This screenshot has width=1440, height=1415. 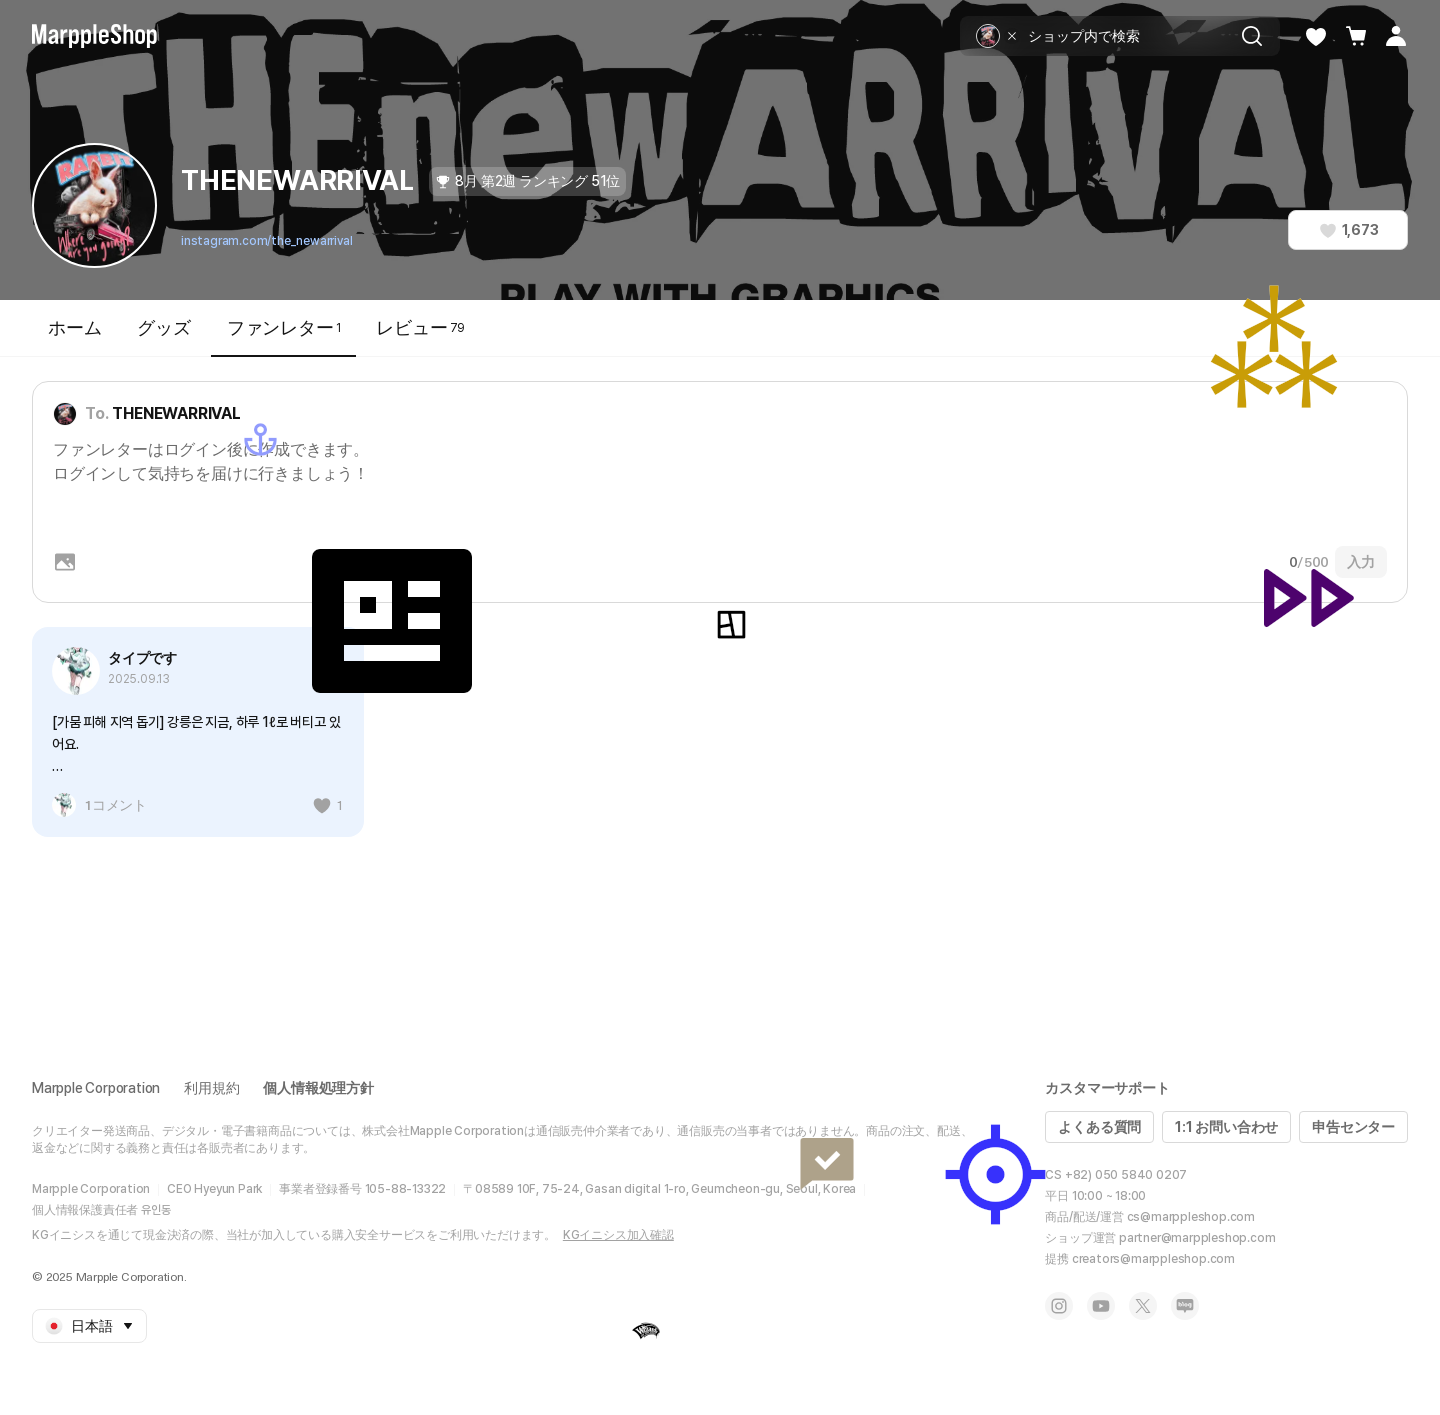 I want to click on open news feed, so click(x=392, y=621).